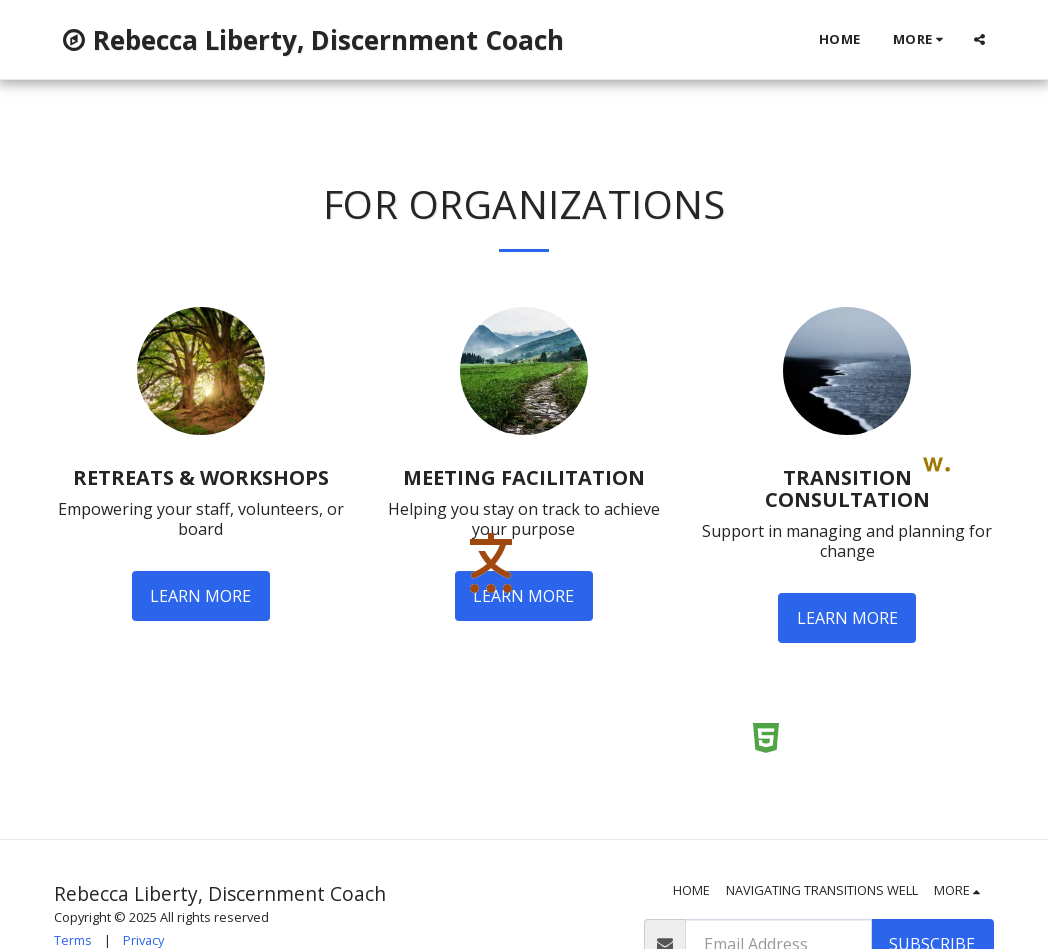  What do you see at coordinates (766, 738) in the screenshot?
I see `indicates content built with HTML5 technology` at bounding box center [766, 738].